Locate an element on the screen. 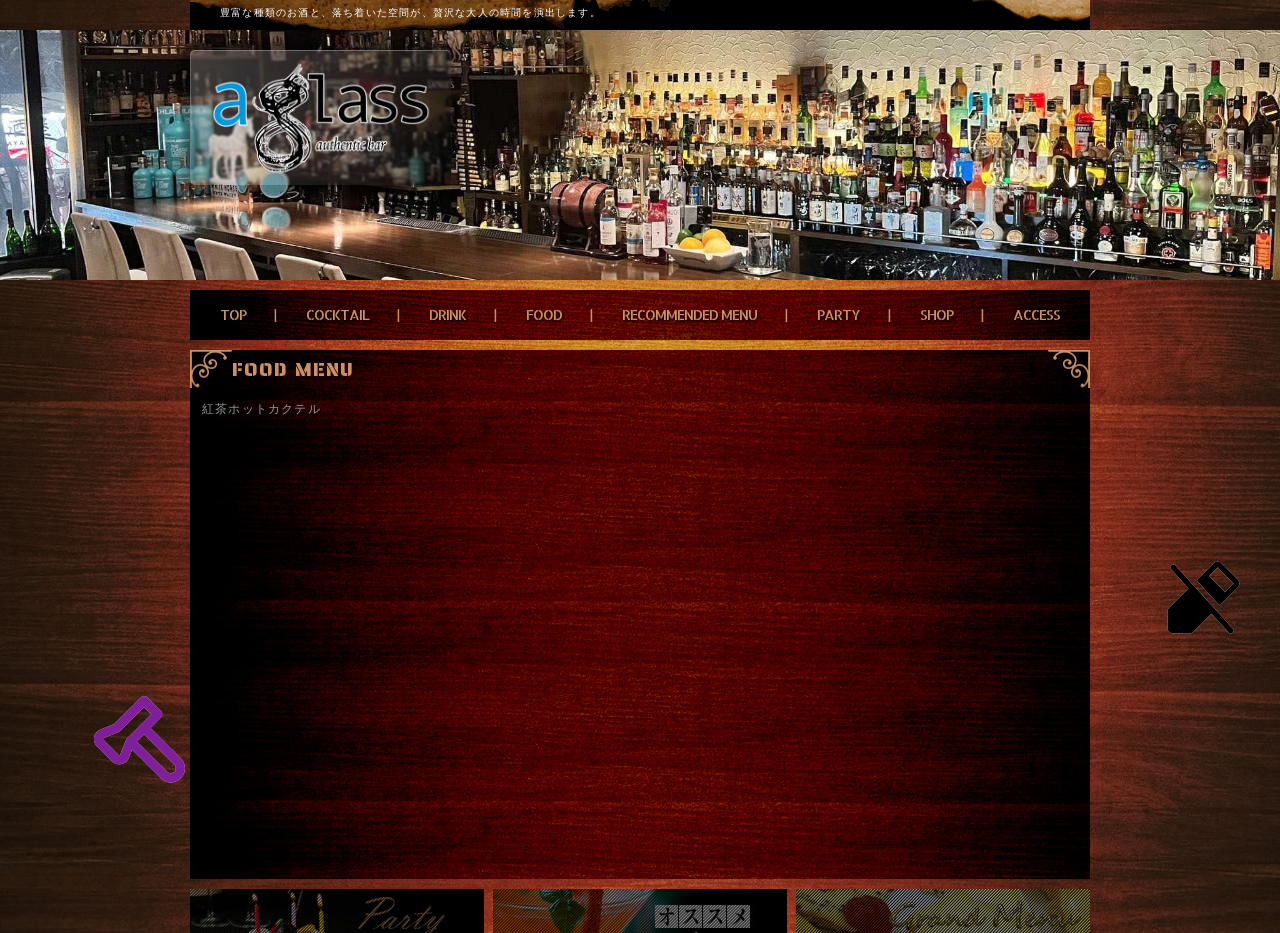 This screenshot has height=933, width=1280. editing is disabled or unavailable is located at coordinates (1202, 599).